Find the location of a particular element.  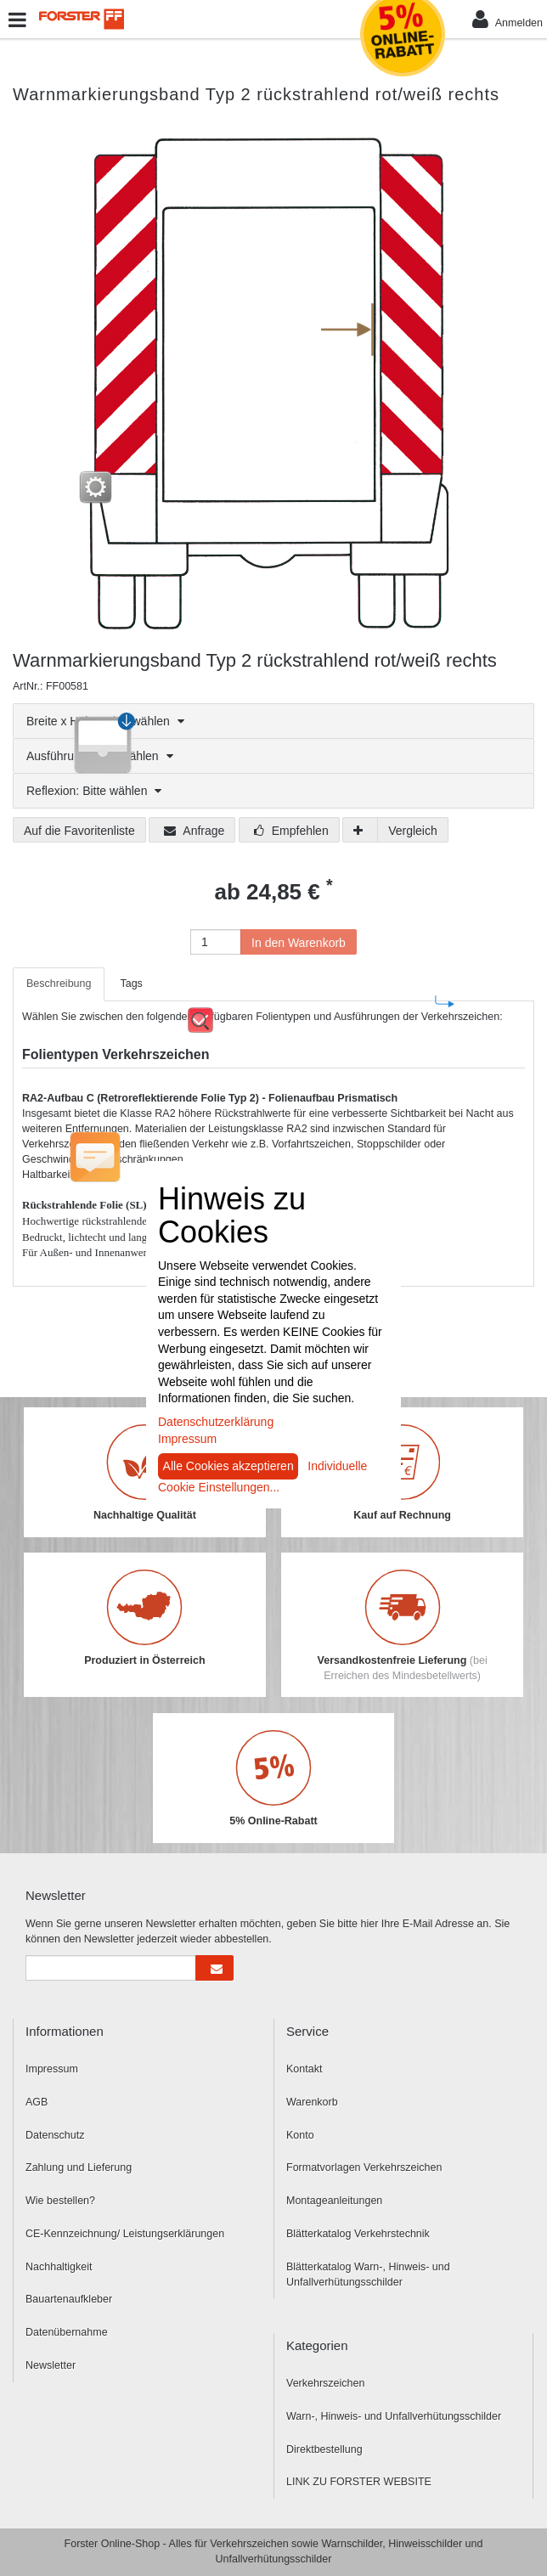

access your email inbox is located at coordinates (103, 745).